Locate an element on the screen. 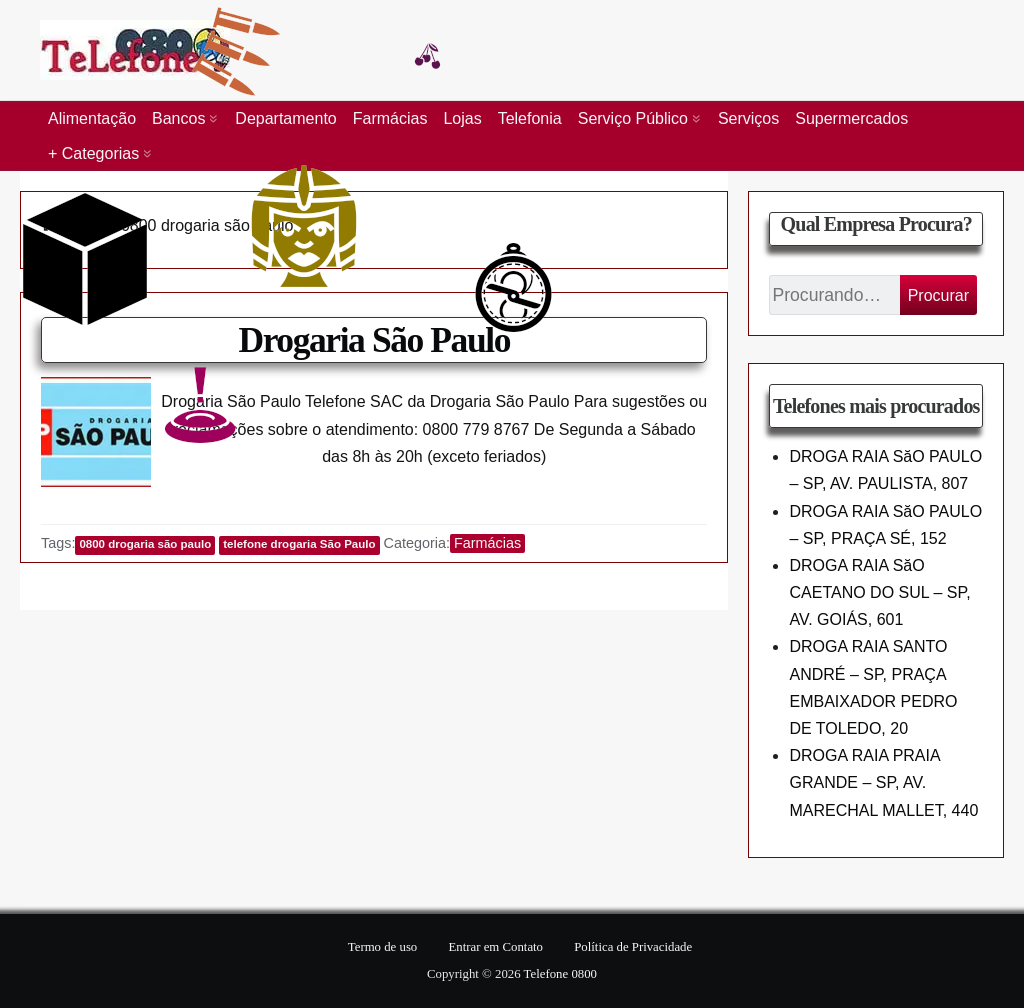 The height and width of the screenshot is (1008, 1024). navigate to astronomy or celestial tools is located at coordinates (513, 287).